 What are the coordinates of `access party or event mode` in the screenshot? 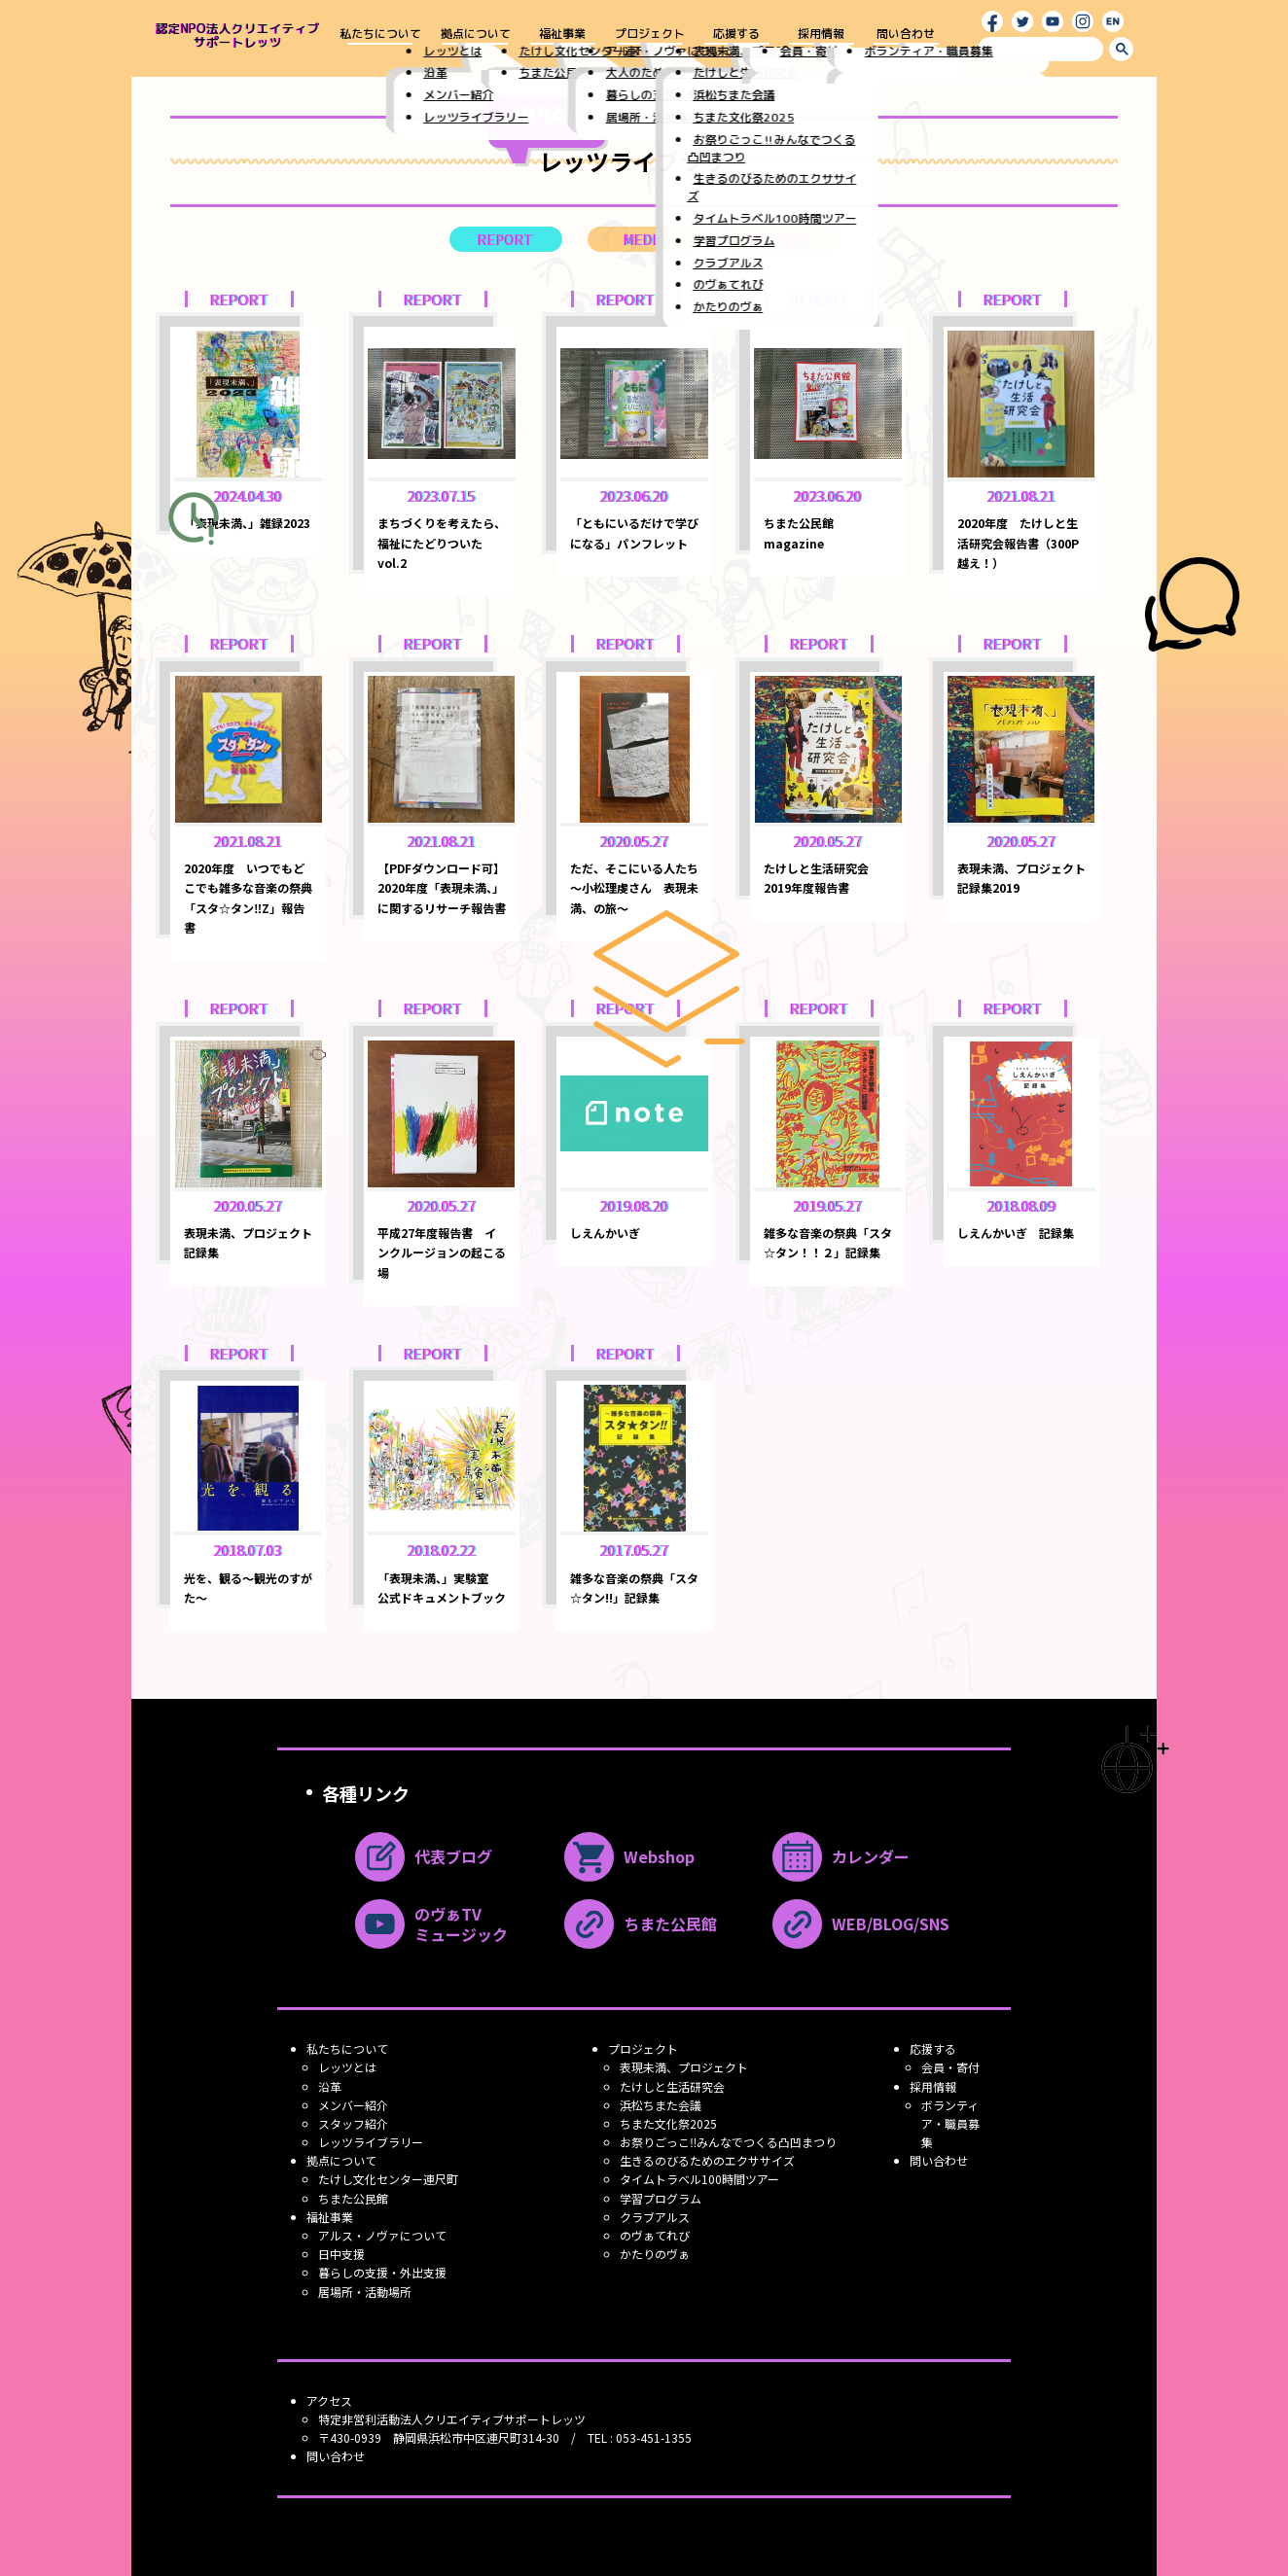 It's located at (1131, 1760).